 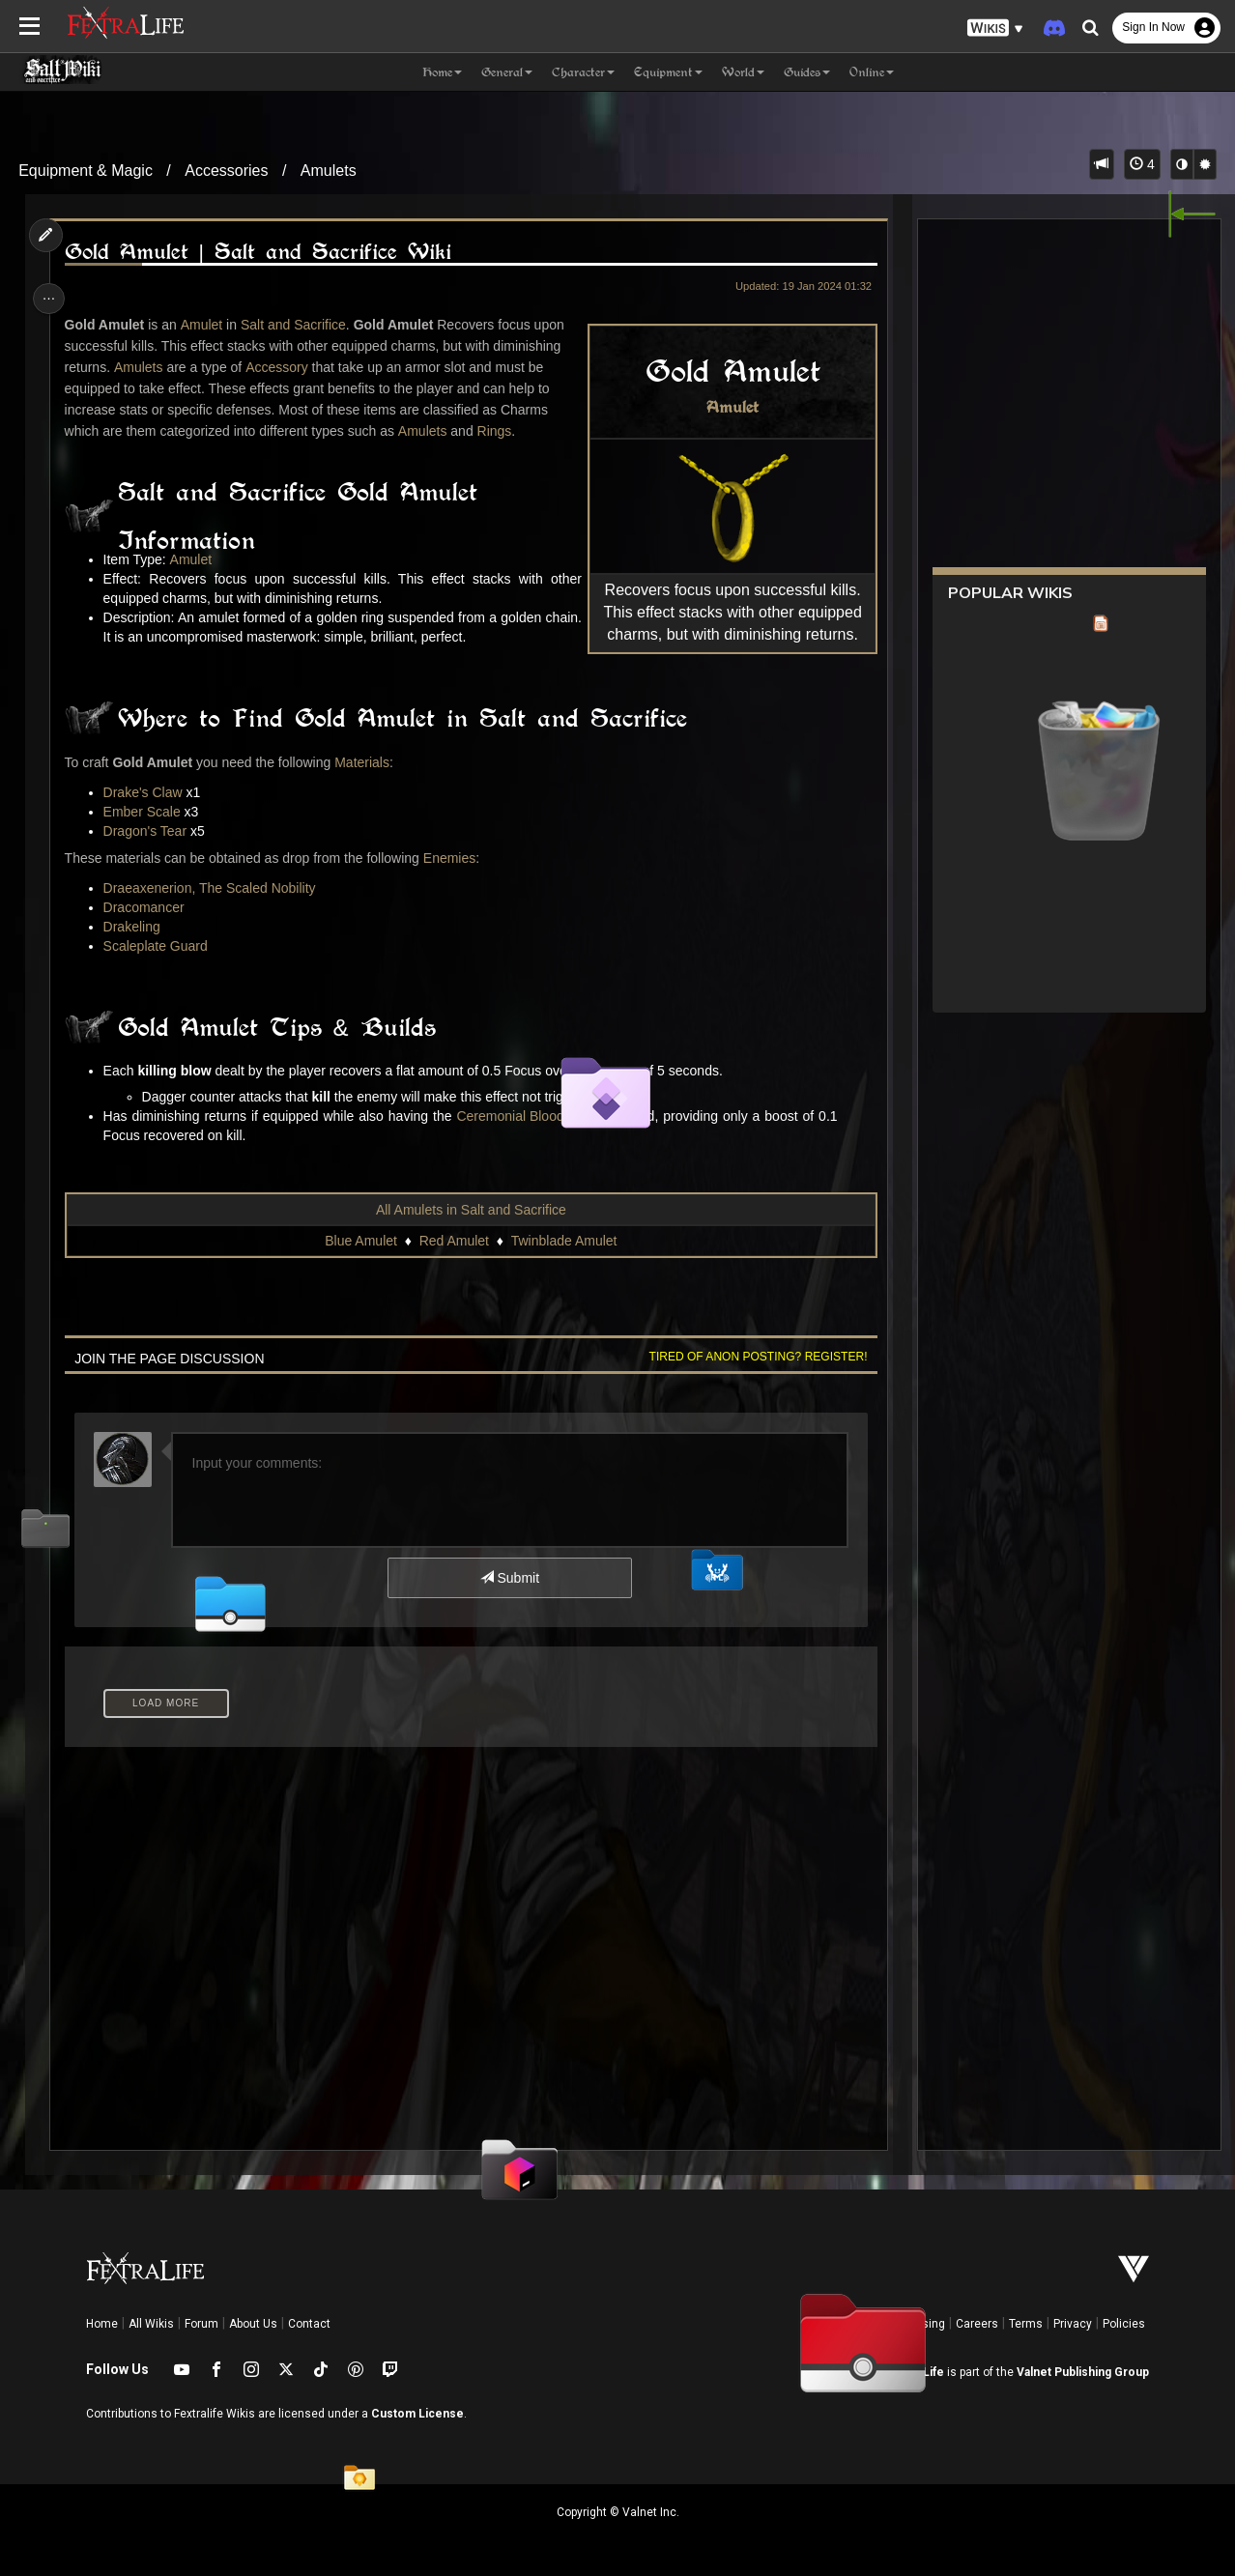 I want to click on access network server files, so click(x=45, y=1530).